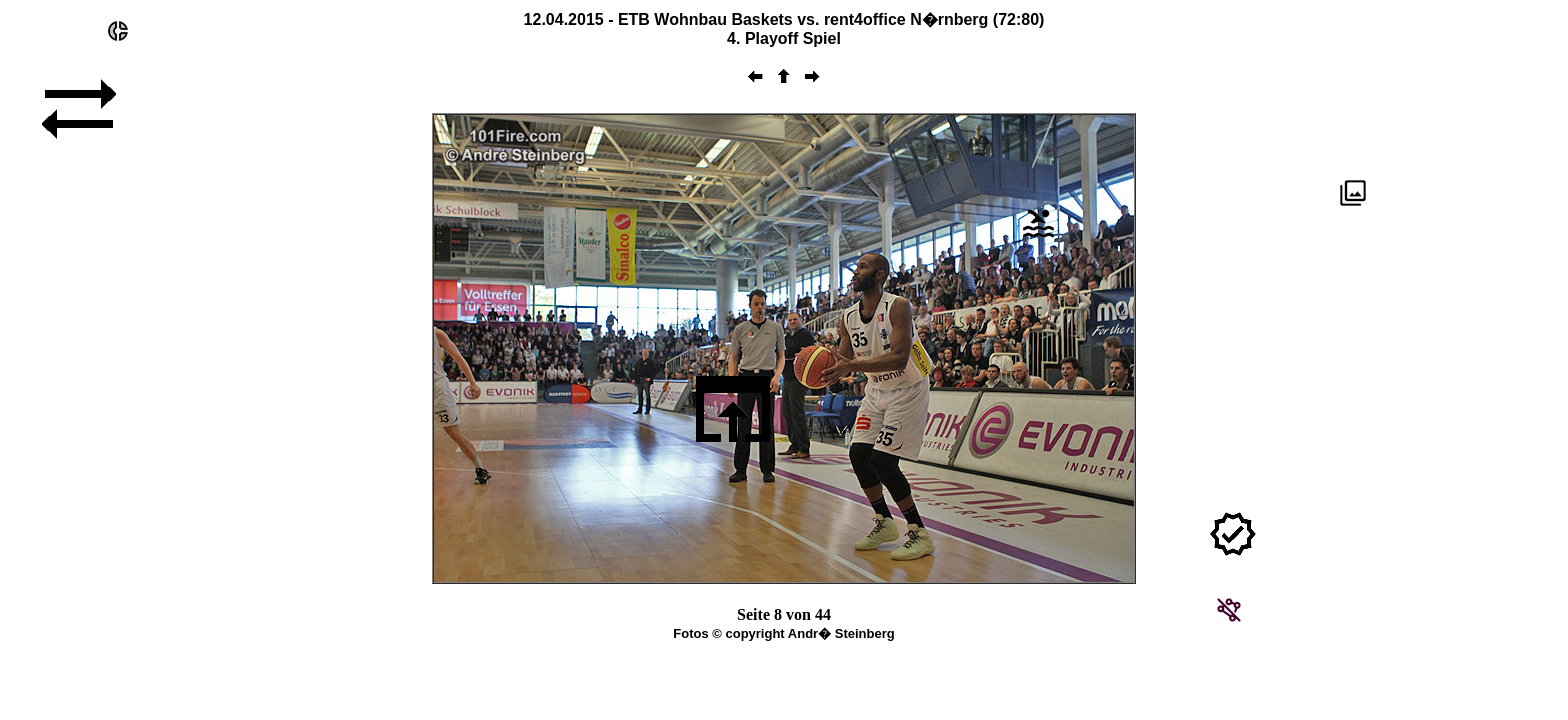 The image size is (1568, 720). What do you see at coordinates (79, 109) in the screenshot?
I see `sync data between devices or accounts` at bounding box center [79, 109].